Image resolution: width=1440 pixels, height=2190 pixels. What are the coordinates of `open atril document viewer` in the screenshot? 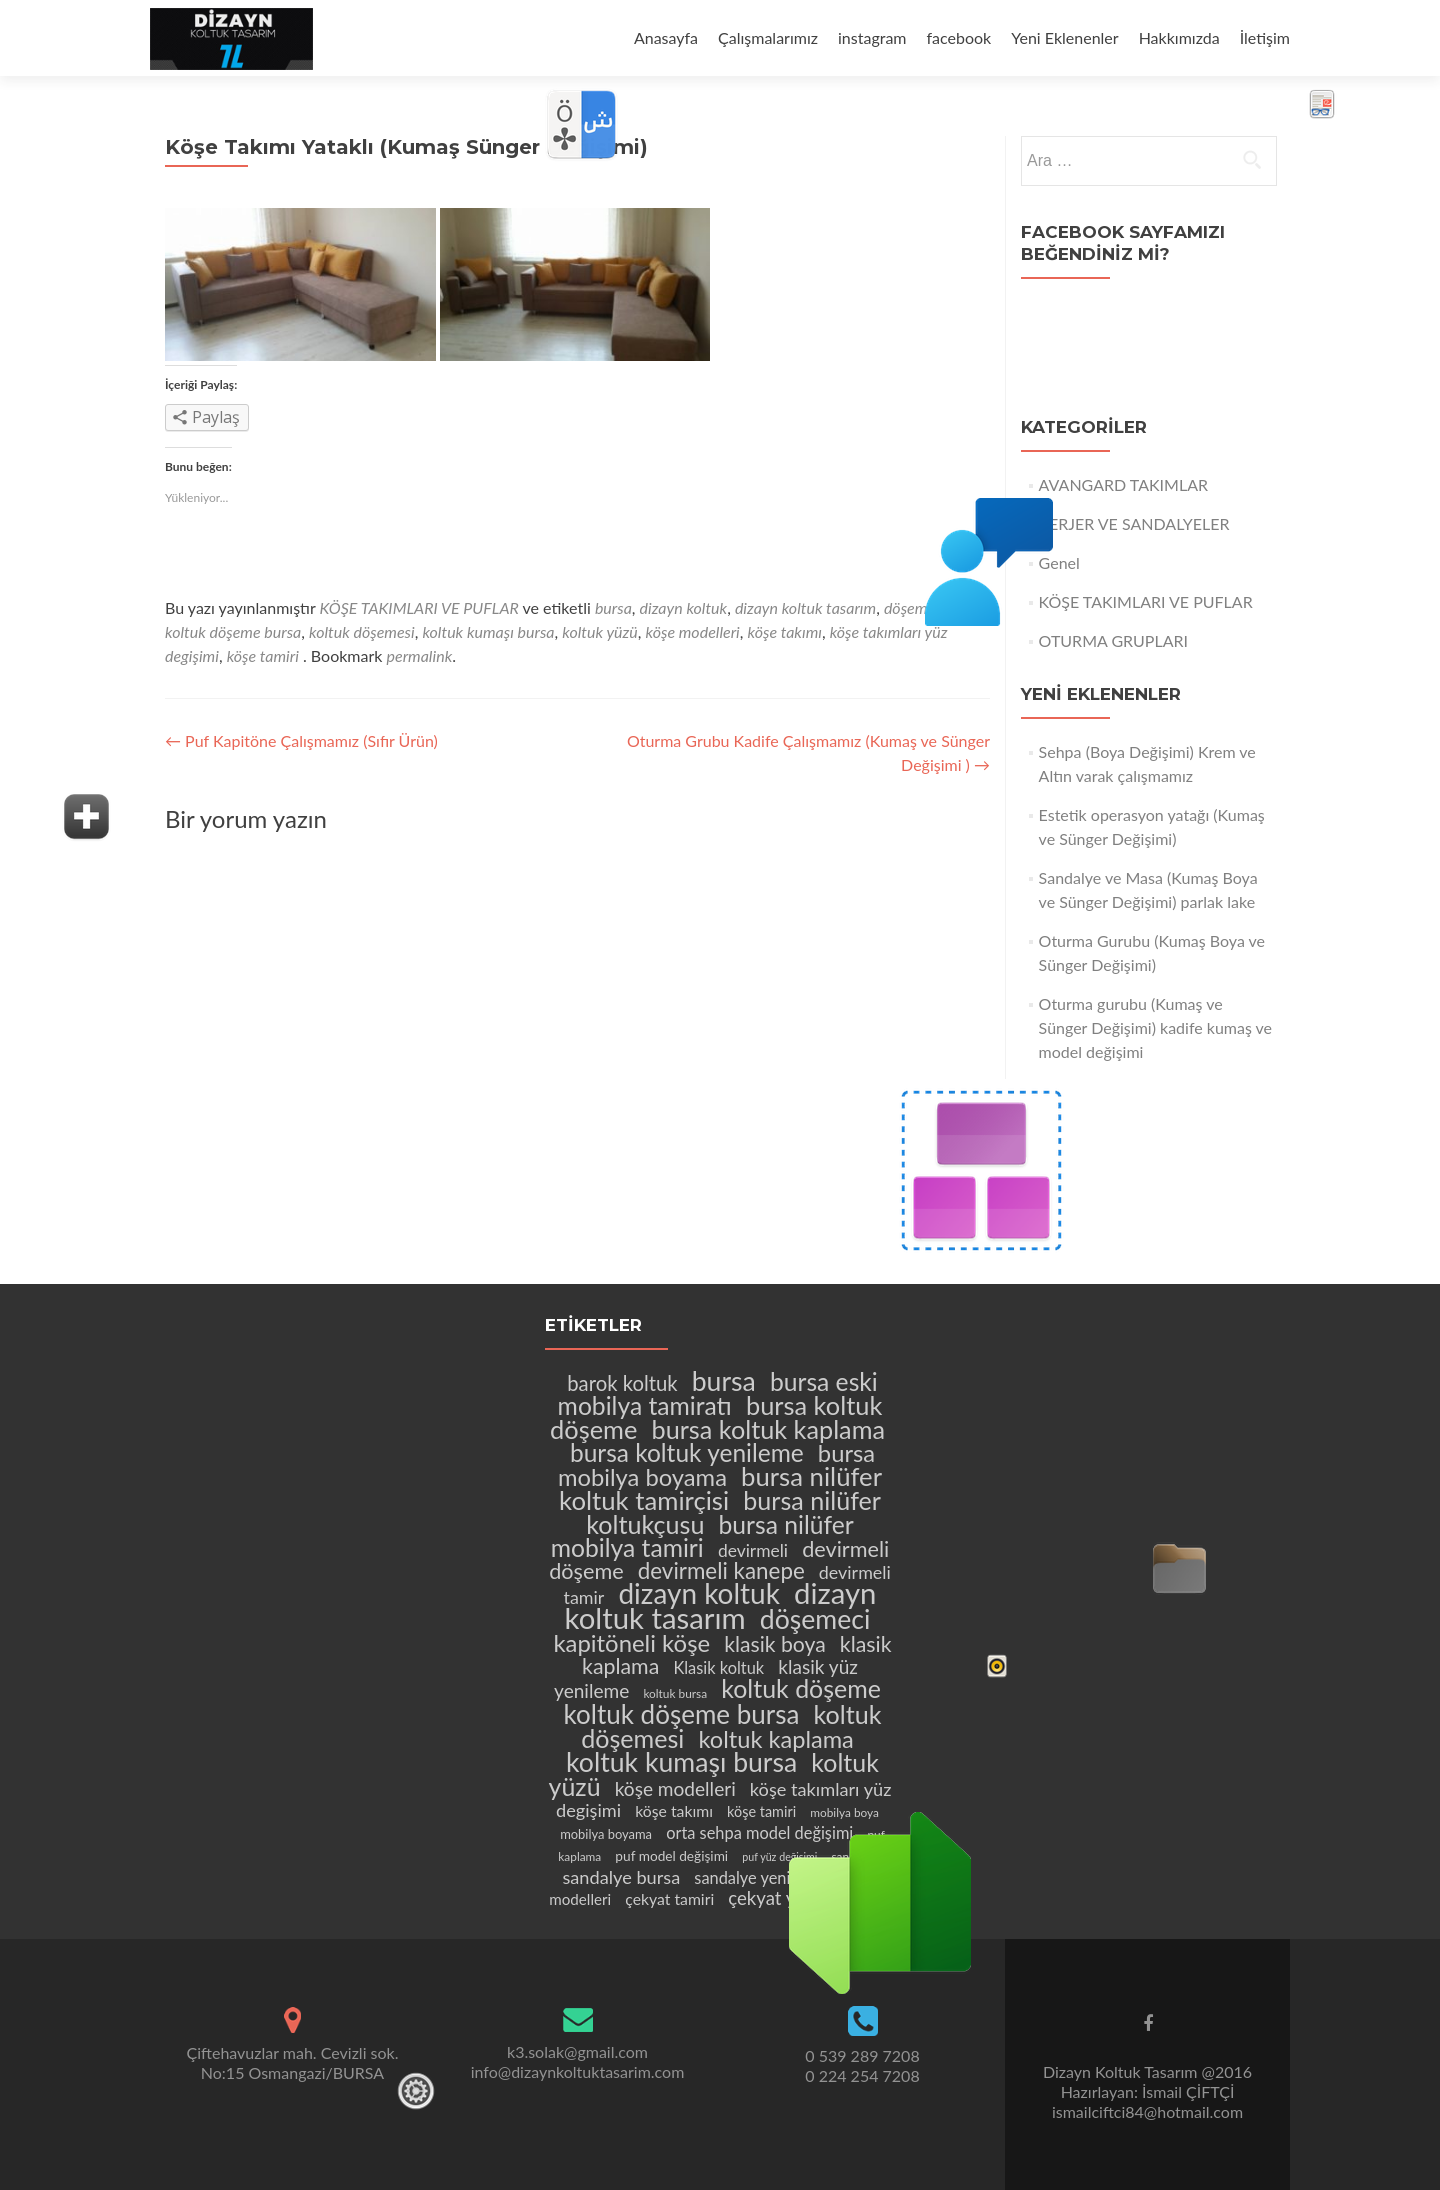 It's located at (1322, 104).